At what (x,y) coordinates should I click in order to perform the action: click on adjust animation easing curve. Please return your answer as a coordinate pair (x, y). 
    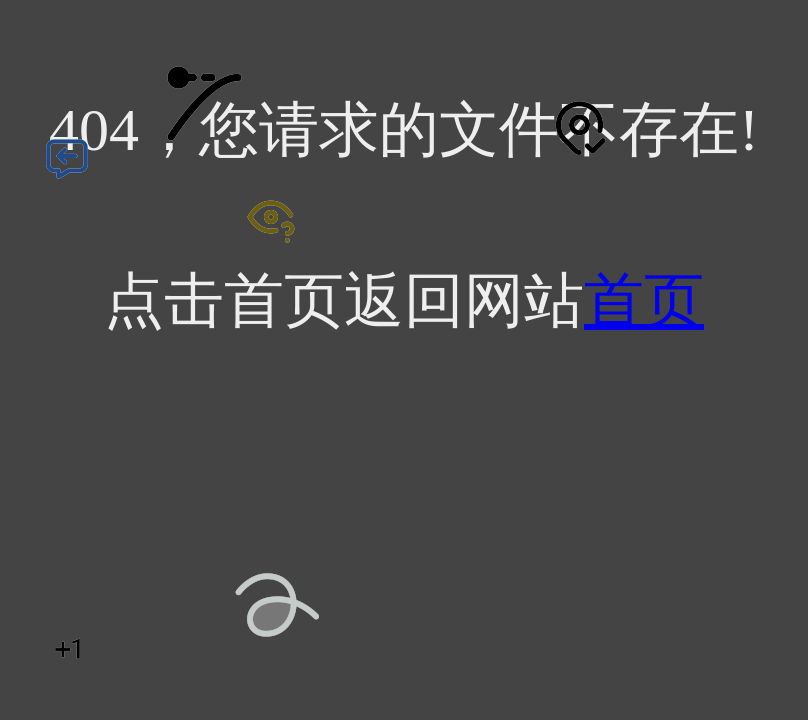
    Looking at the image, I should click on (204, 103).